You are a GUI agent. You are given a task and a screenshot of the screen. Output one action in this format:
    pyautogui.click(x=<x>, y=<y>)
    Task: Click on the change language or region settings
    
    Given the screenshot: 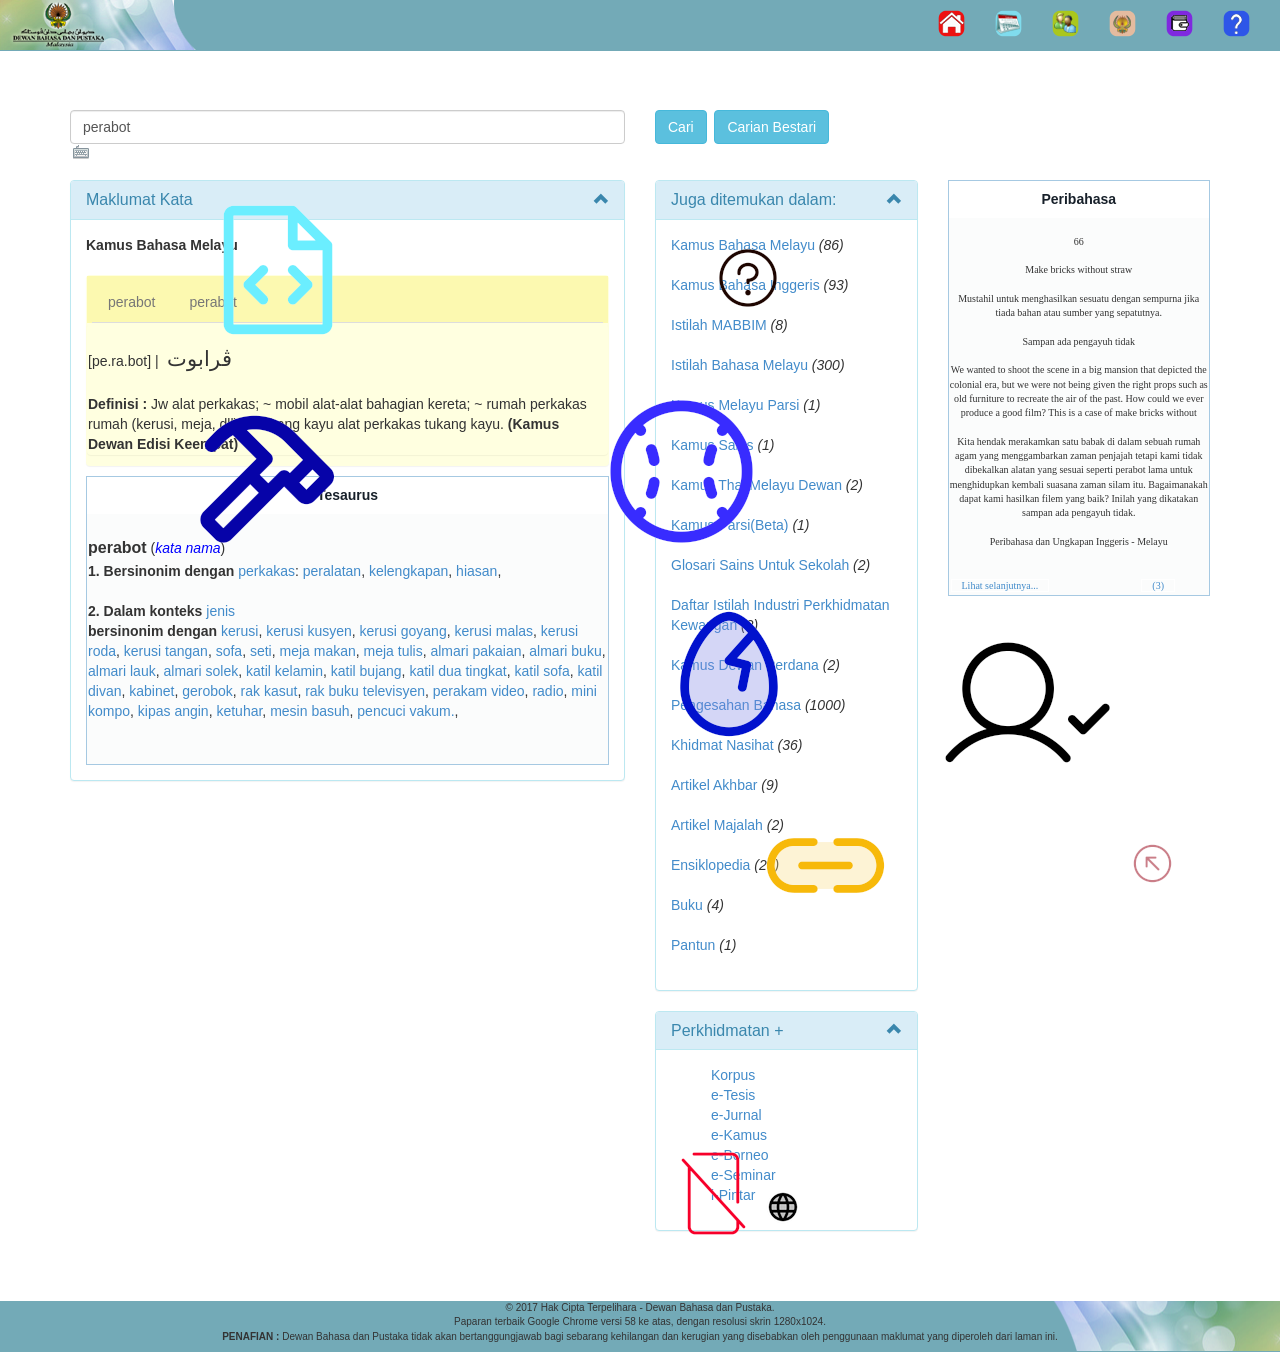 What is the action you would take?
    pyautogui.click(x=783, y=1207)
    